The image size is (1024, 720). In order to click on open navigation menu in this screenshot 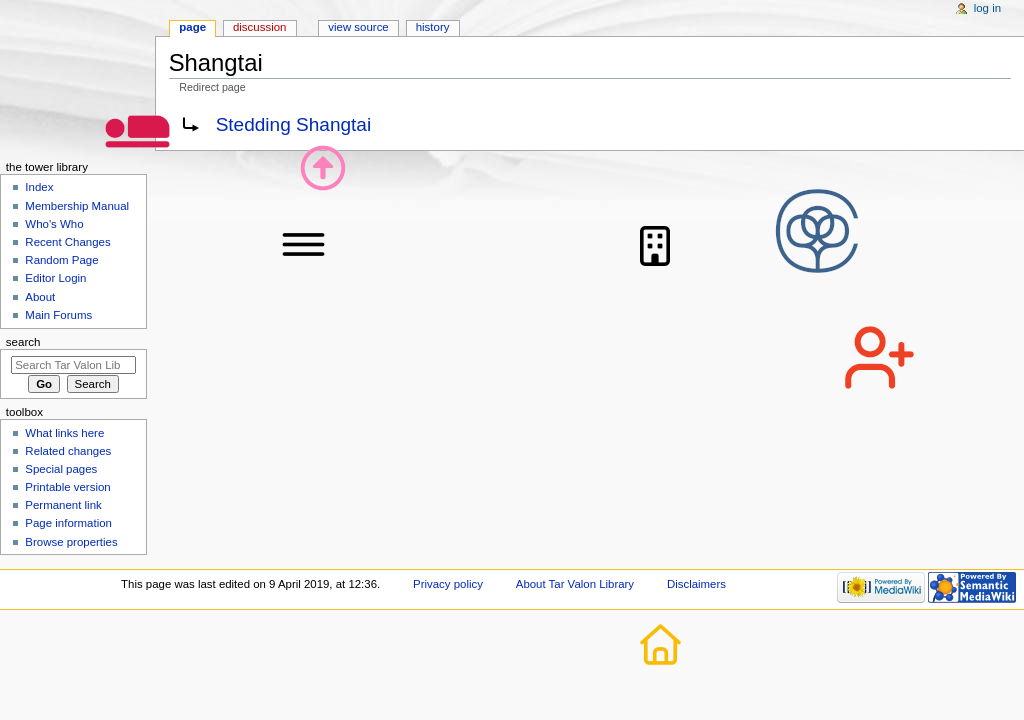, I will do `click(303, 244)`.